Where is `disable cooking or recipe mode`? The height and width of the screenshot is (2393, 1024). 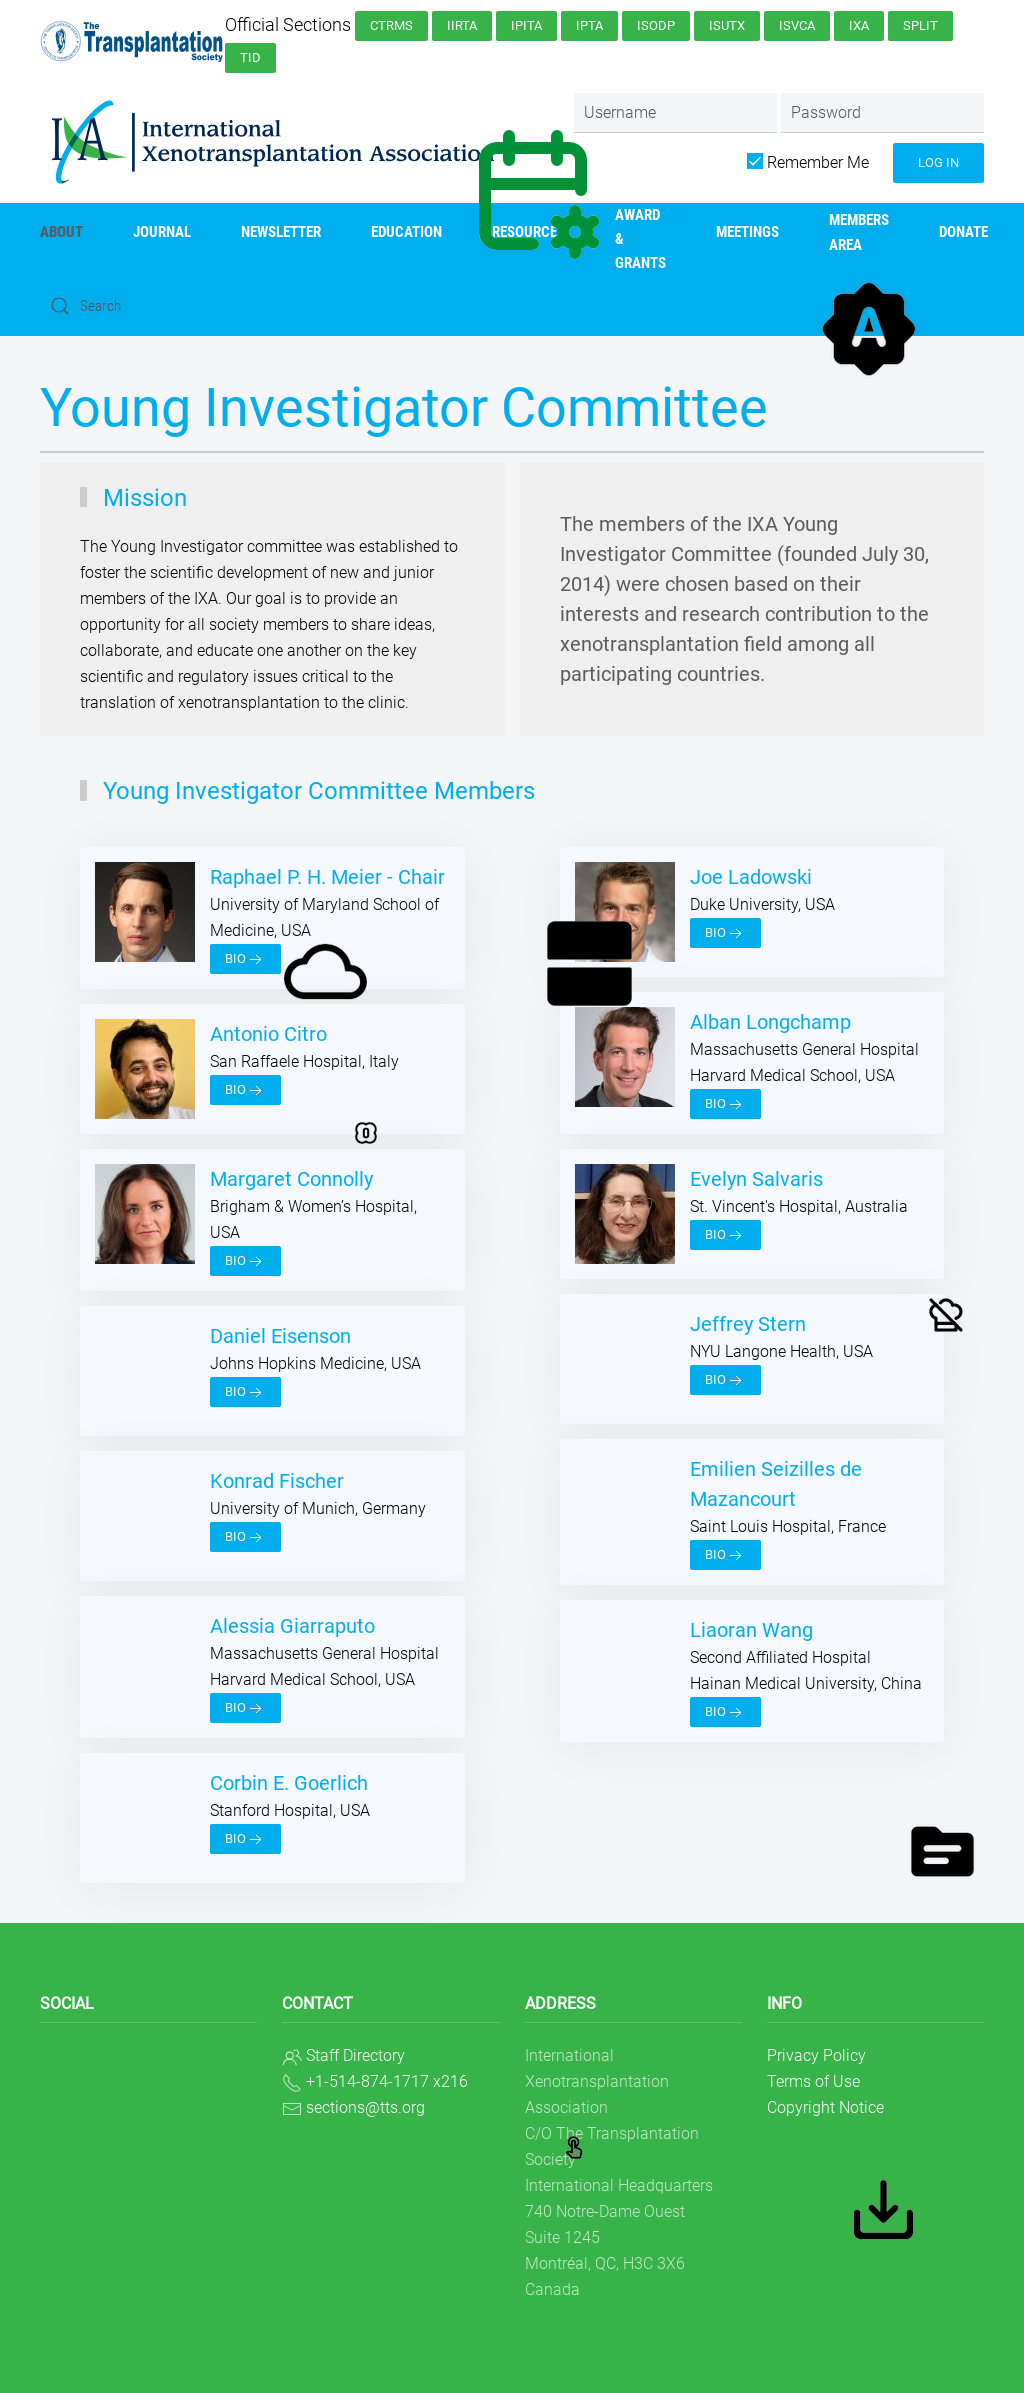
disable cooking or recipe mode is located at coordinates (946, 1315).